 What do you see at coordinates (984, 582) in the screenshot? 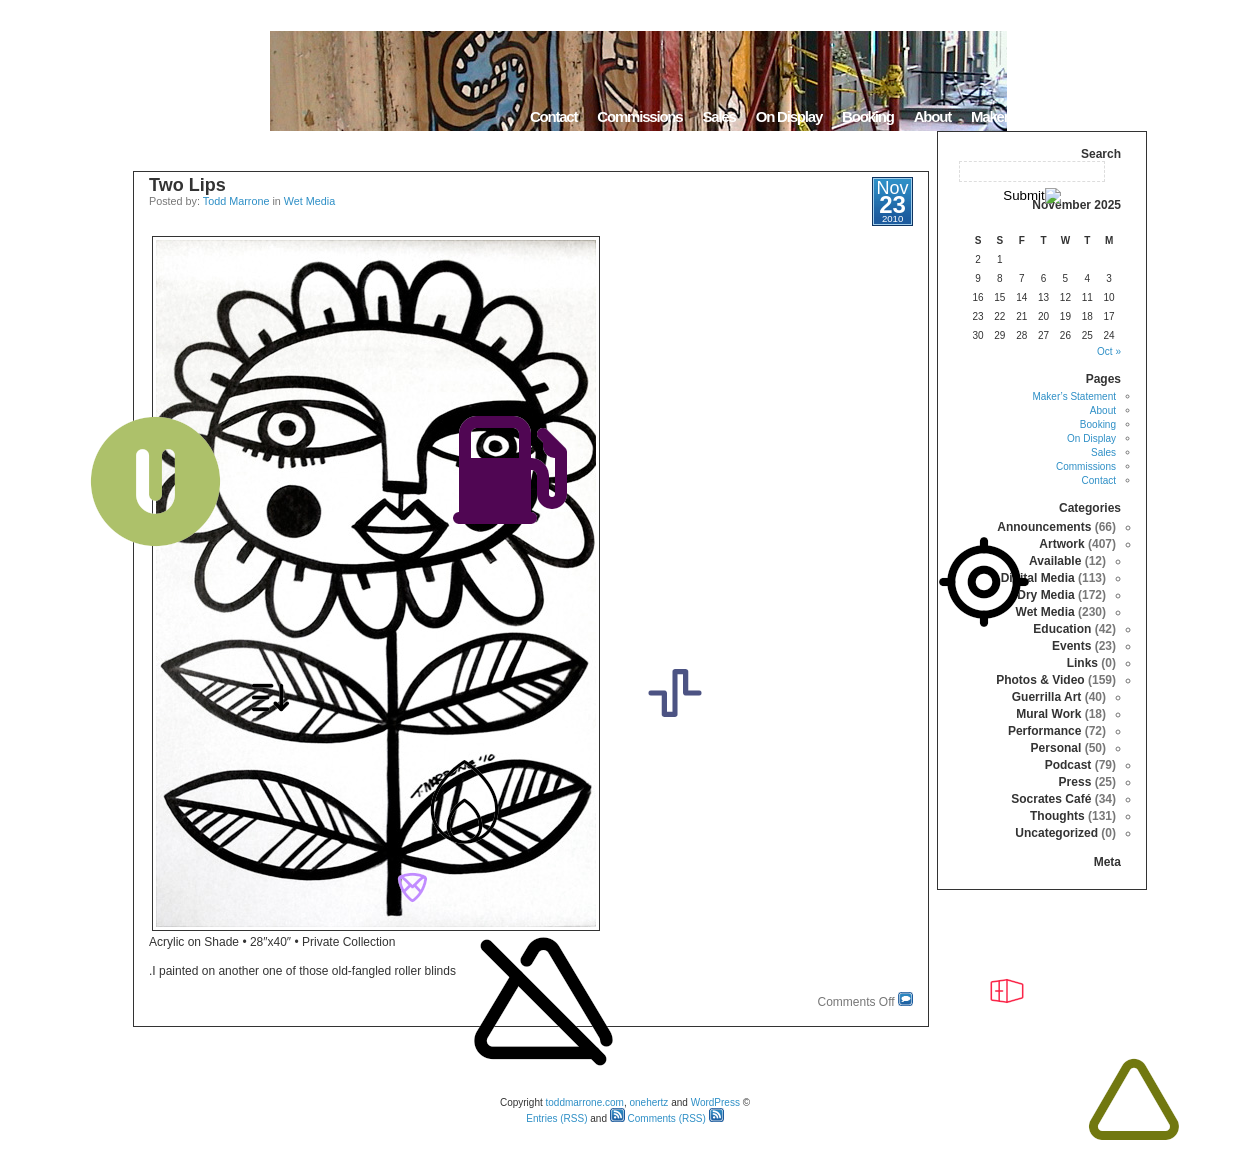
I see `center map on current location` at bounding box center [984, 582].